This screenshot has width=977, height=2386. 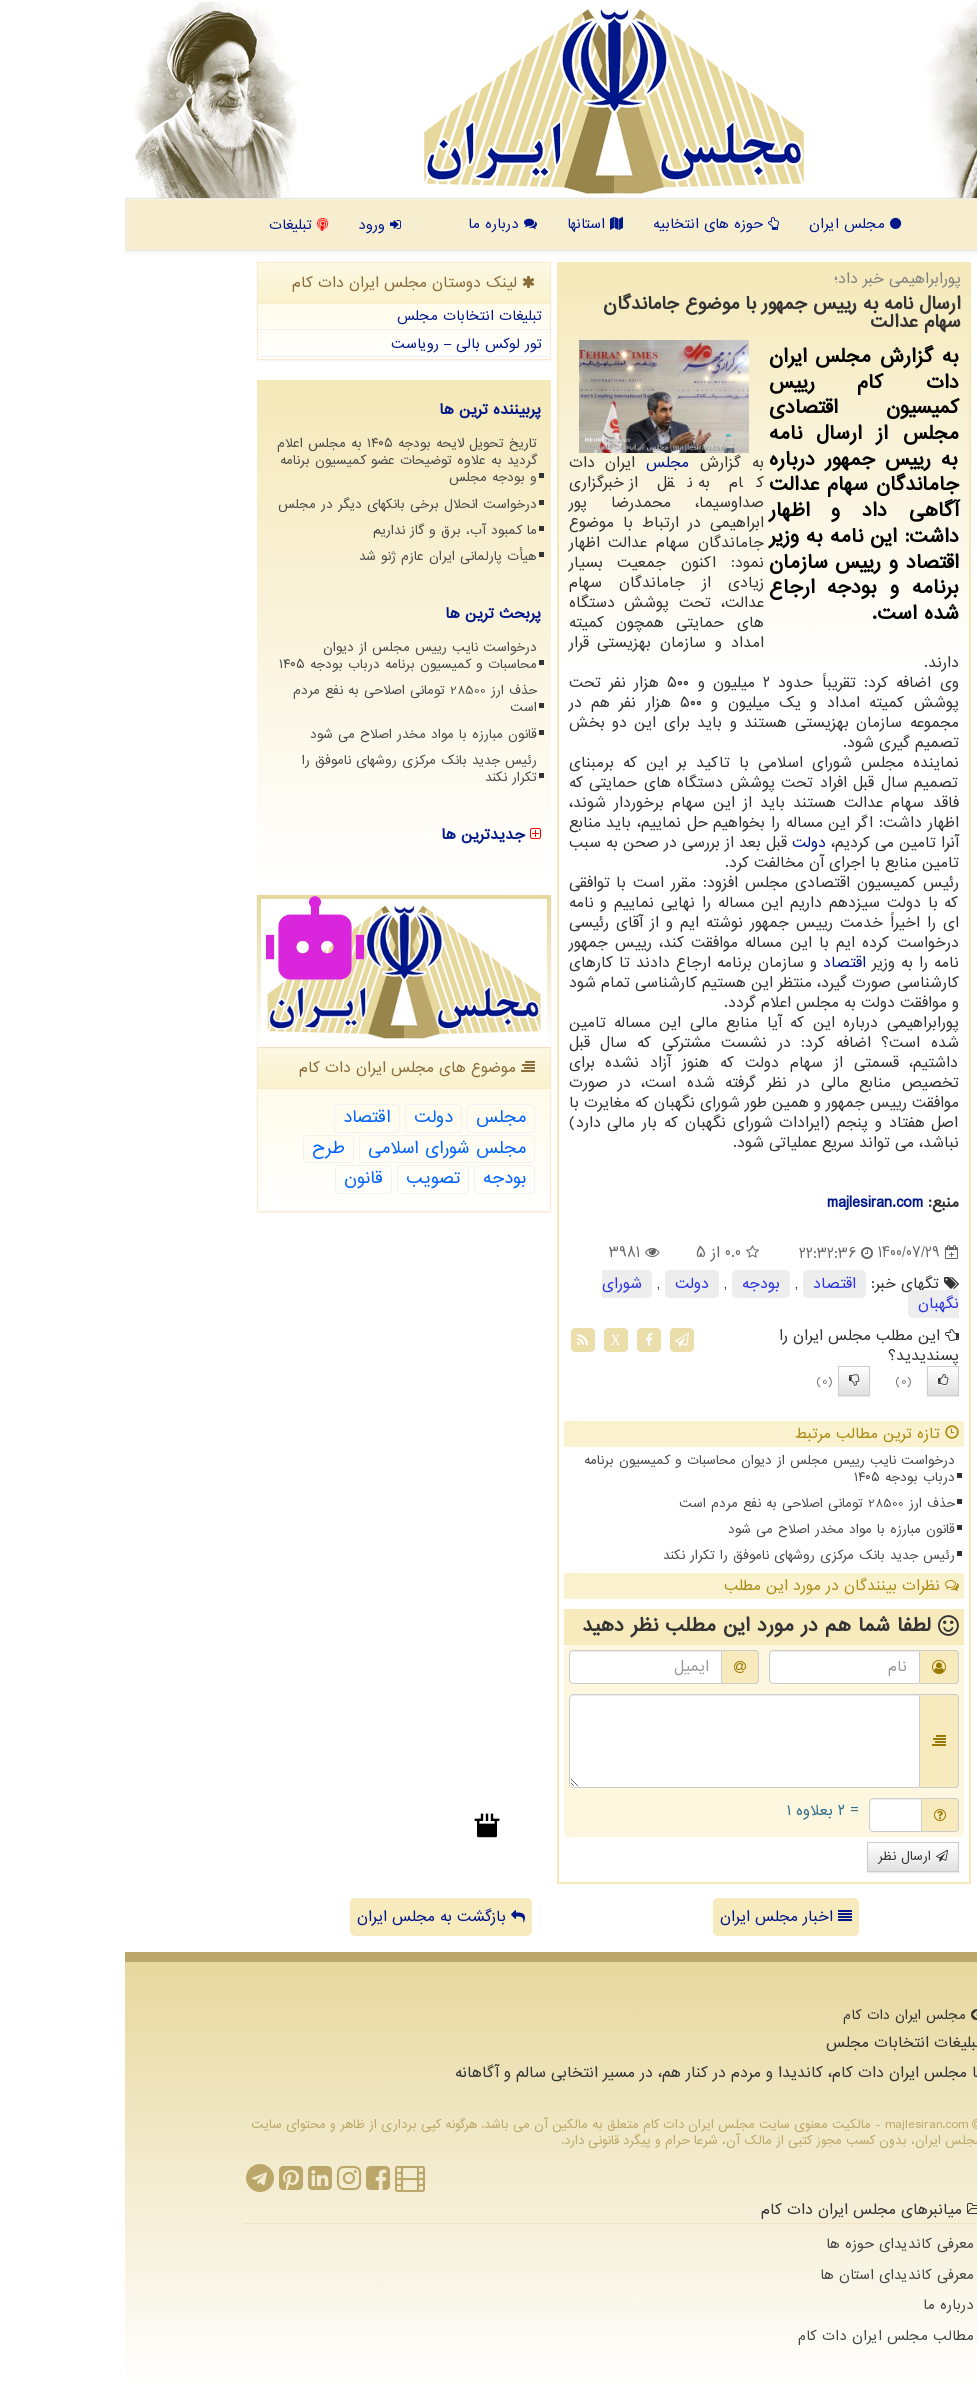 I want to click on sensor device status indicator, so click(x=487, y=1826).